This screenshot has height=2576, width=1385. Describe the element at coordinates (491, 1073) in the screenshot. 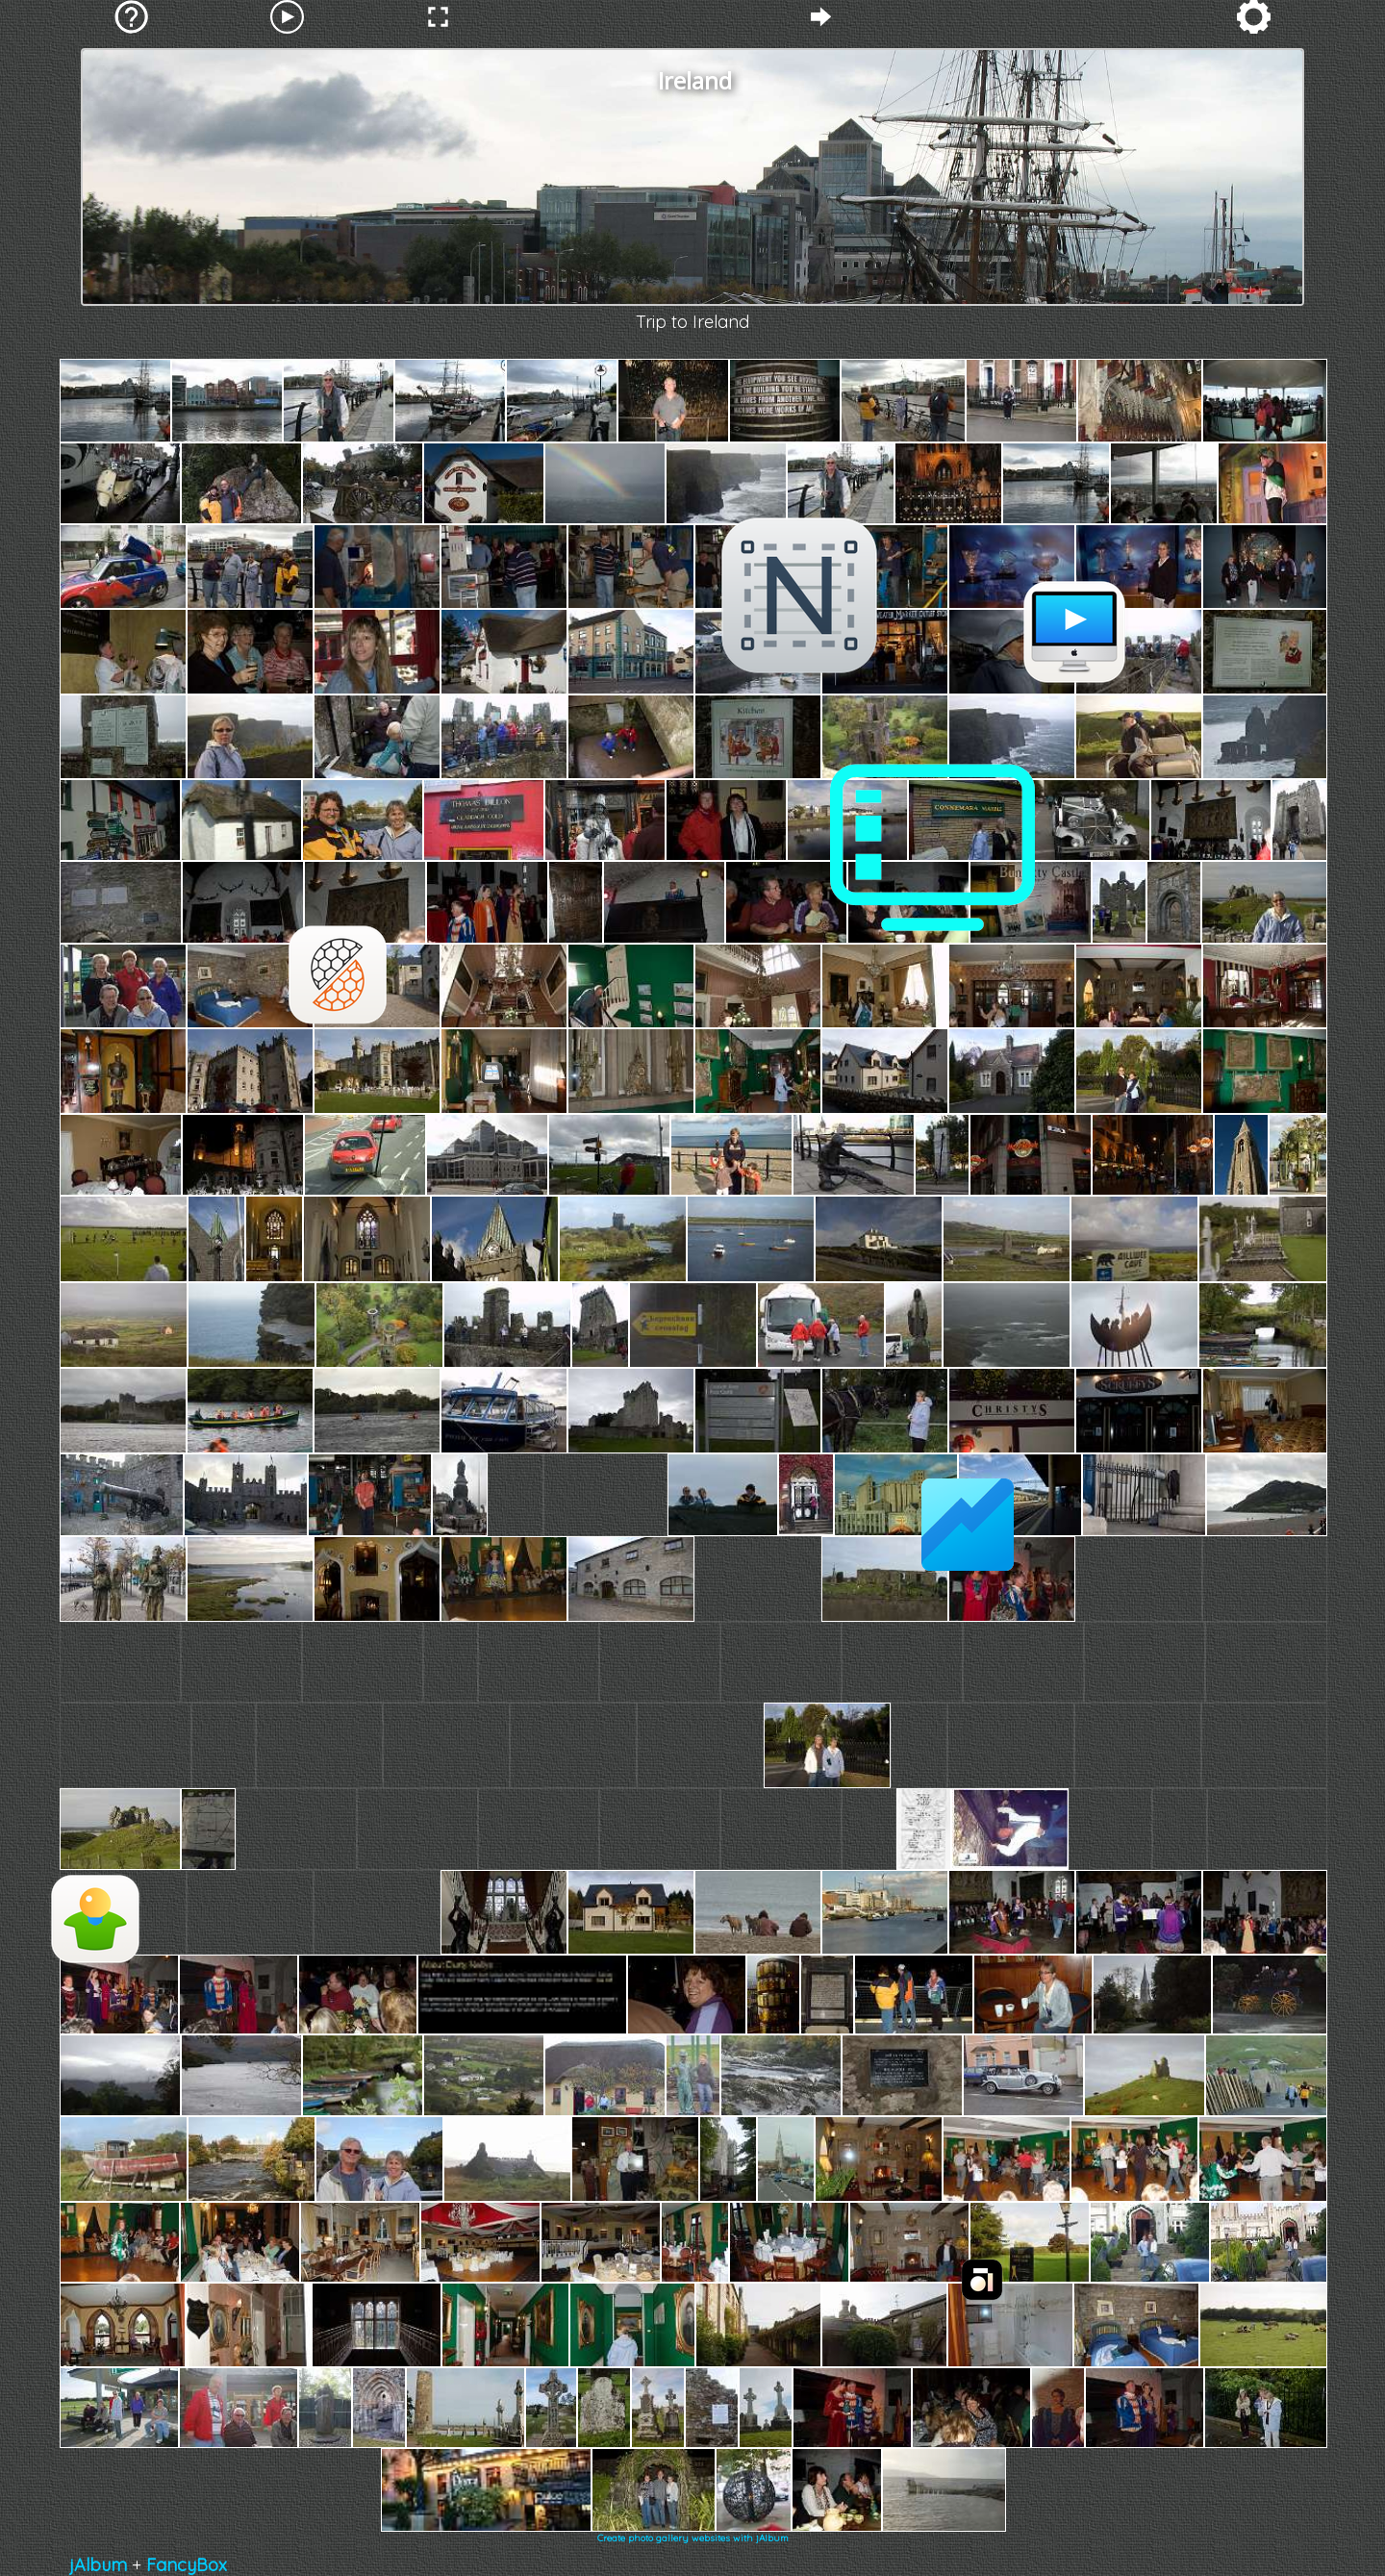

I see `open skanpage document scanning app` at that location.